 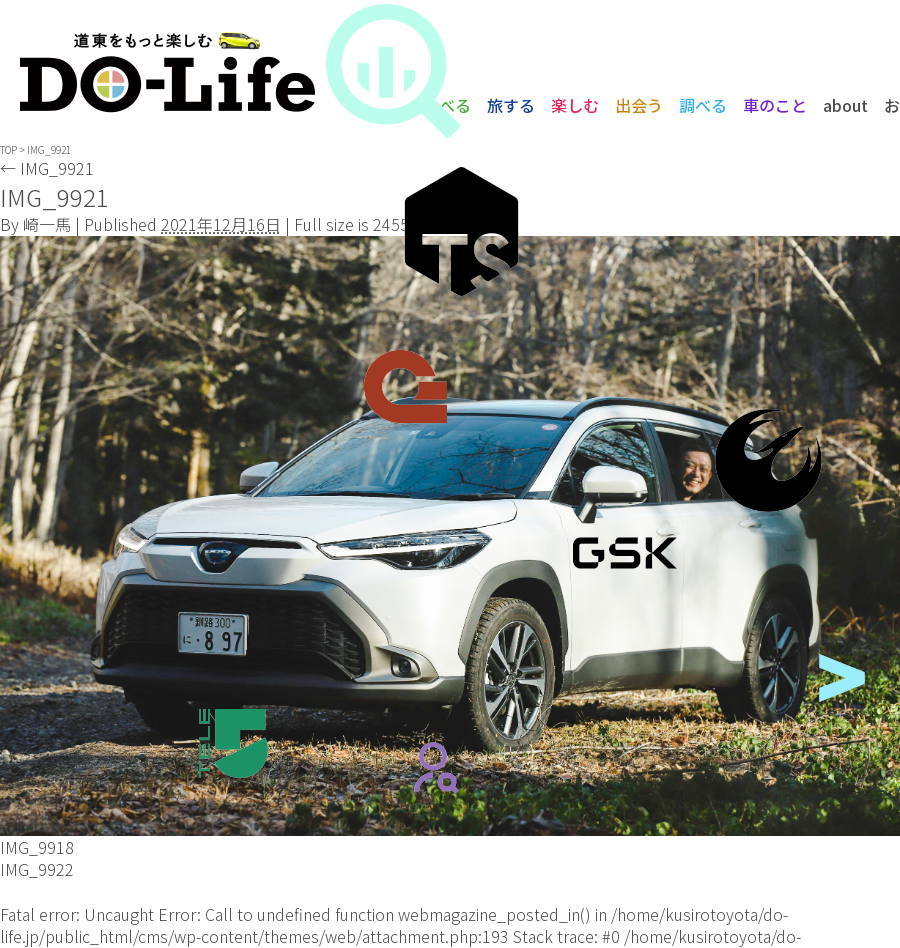 I want to click on phoenix squadron logo from star wars rebels, so click(x=768, y=460).